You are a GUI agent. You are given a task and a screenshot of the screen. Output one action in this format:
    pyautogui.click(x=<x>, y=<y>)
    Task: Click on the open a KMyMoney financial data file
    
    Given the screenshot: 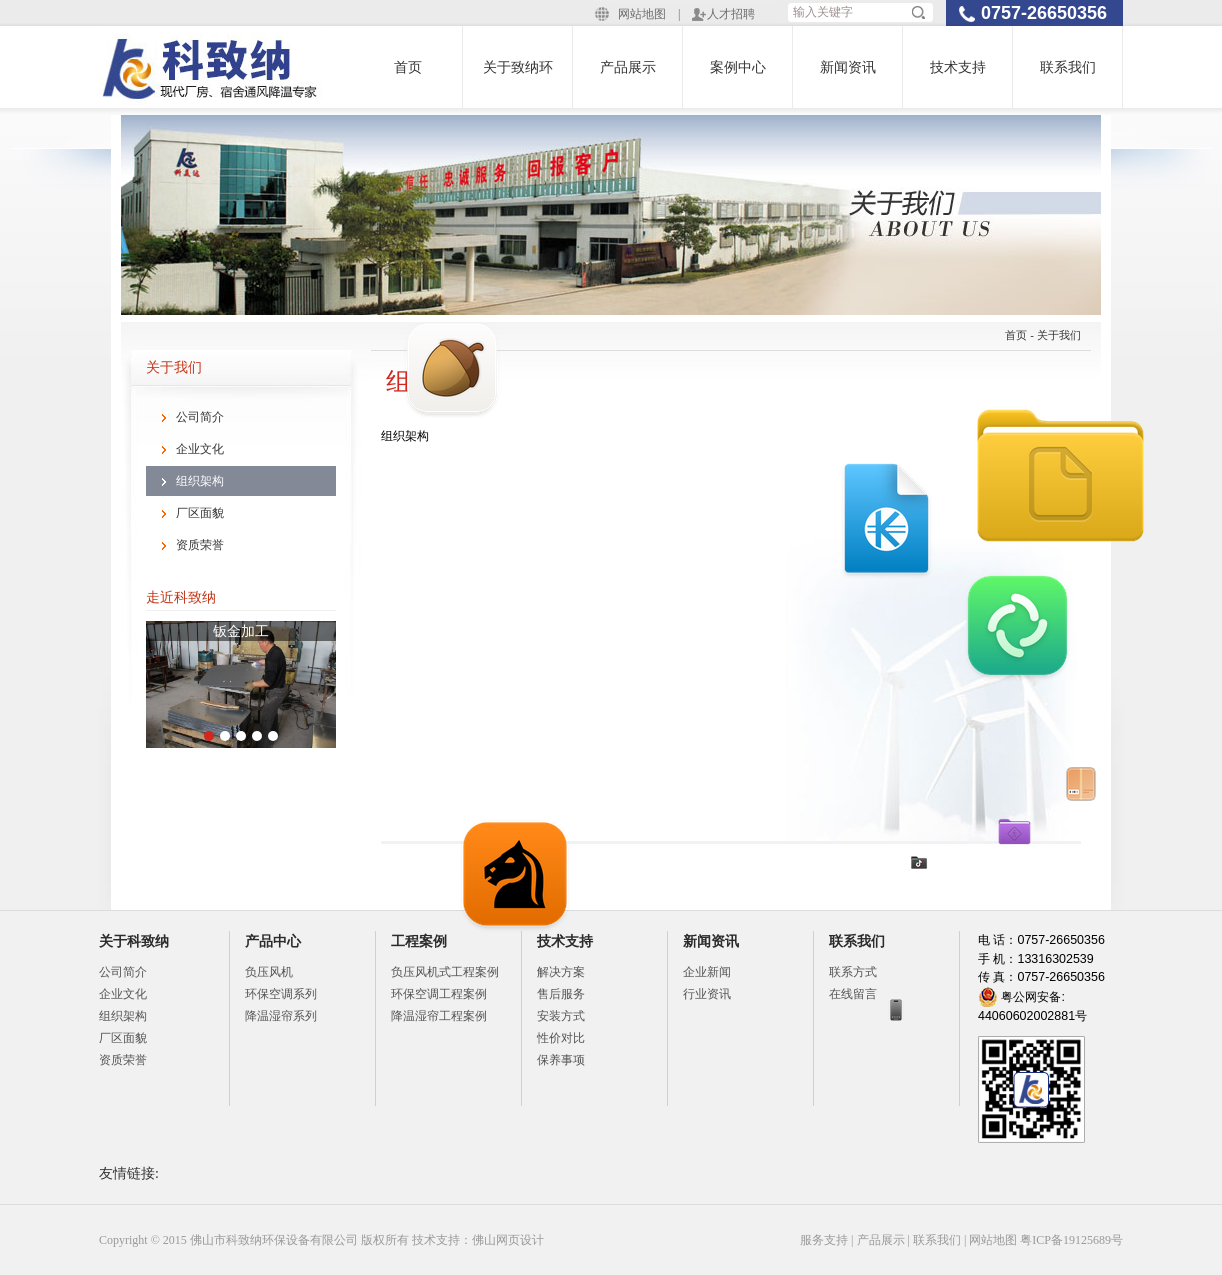 What is the action you would take?
    pyautogui.click(x=886, y=520)
    